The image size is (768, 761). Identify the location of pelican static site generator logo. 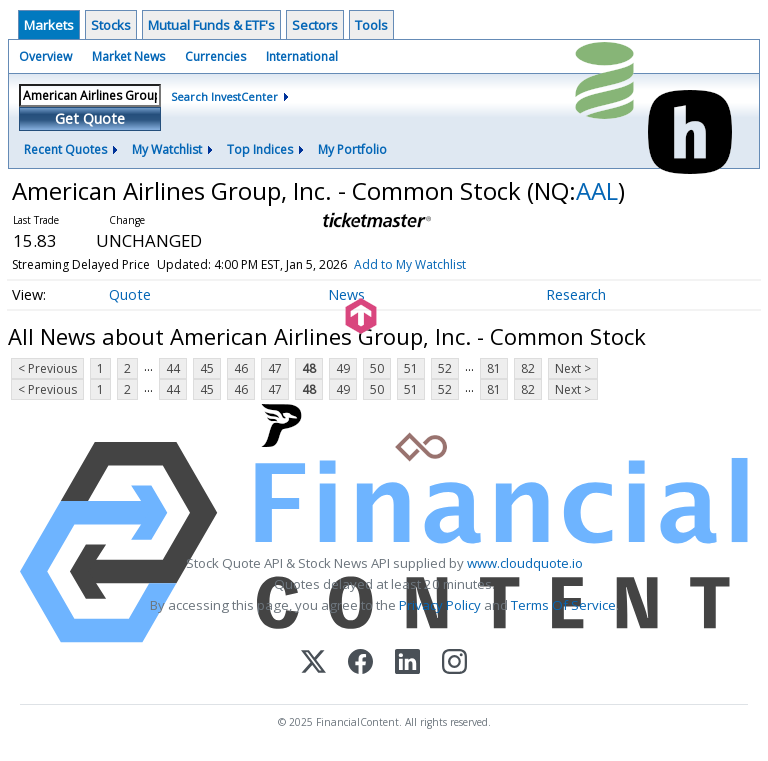
(281, 425).